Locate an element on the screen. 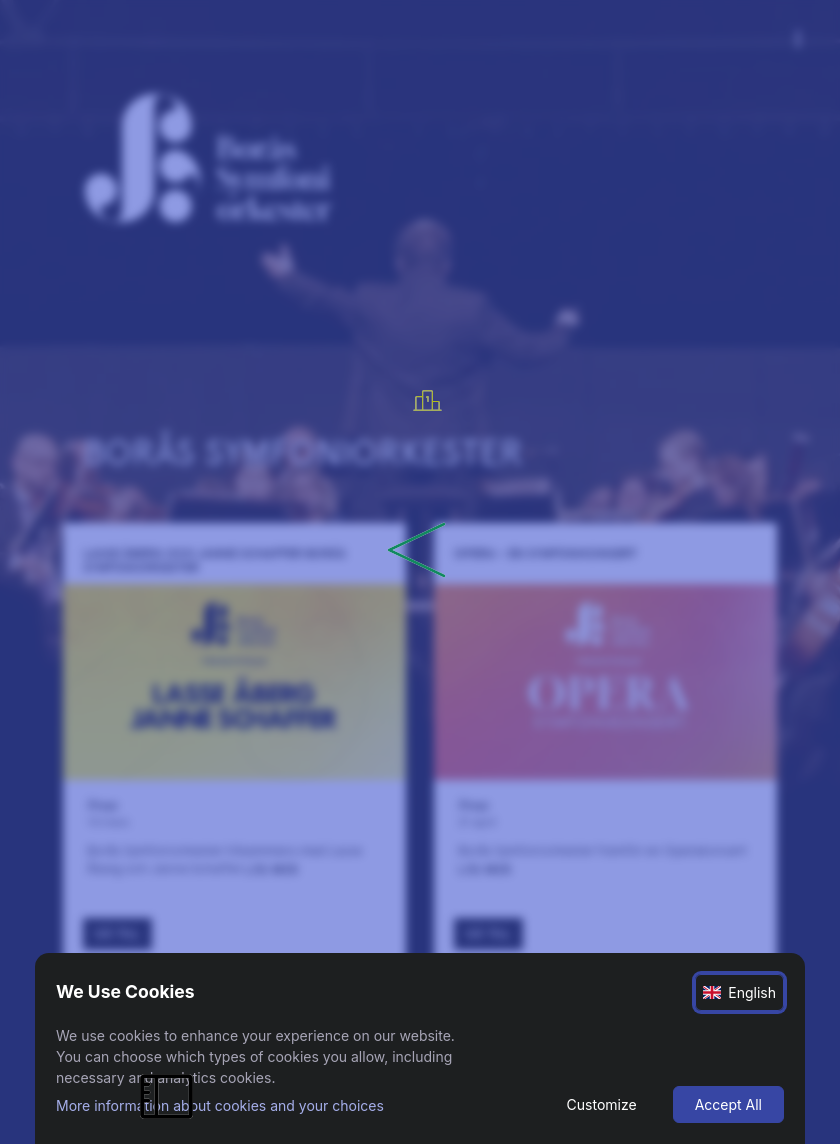 The width and height of the screenshot is (840, 1144). toggle the sidebar panel is located at coordinates (166, 1096).